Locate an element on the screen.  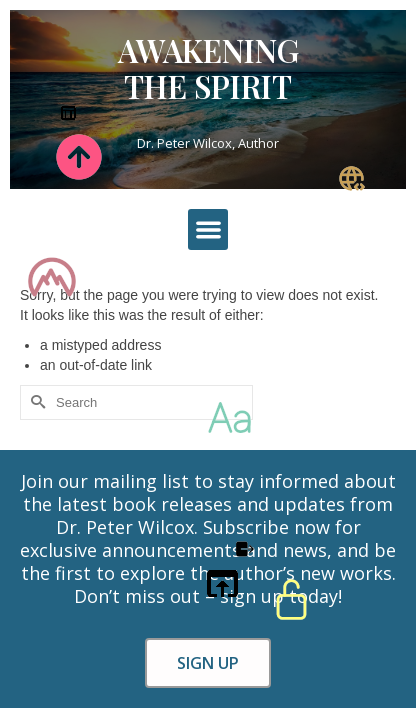
indicates an unlocked or unsecured state is located at coordinates (291, 599).